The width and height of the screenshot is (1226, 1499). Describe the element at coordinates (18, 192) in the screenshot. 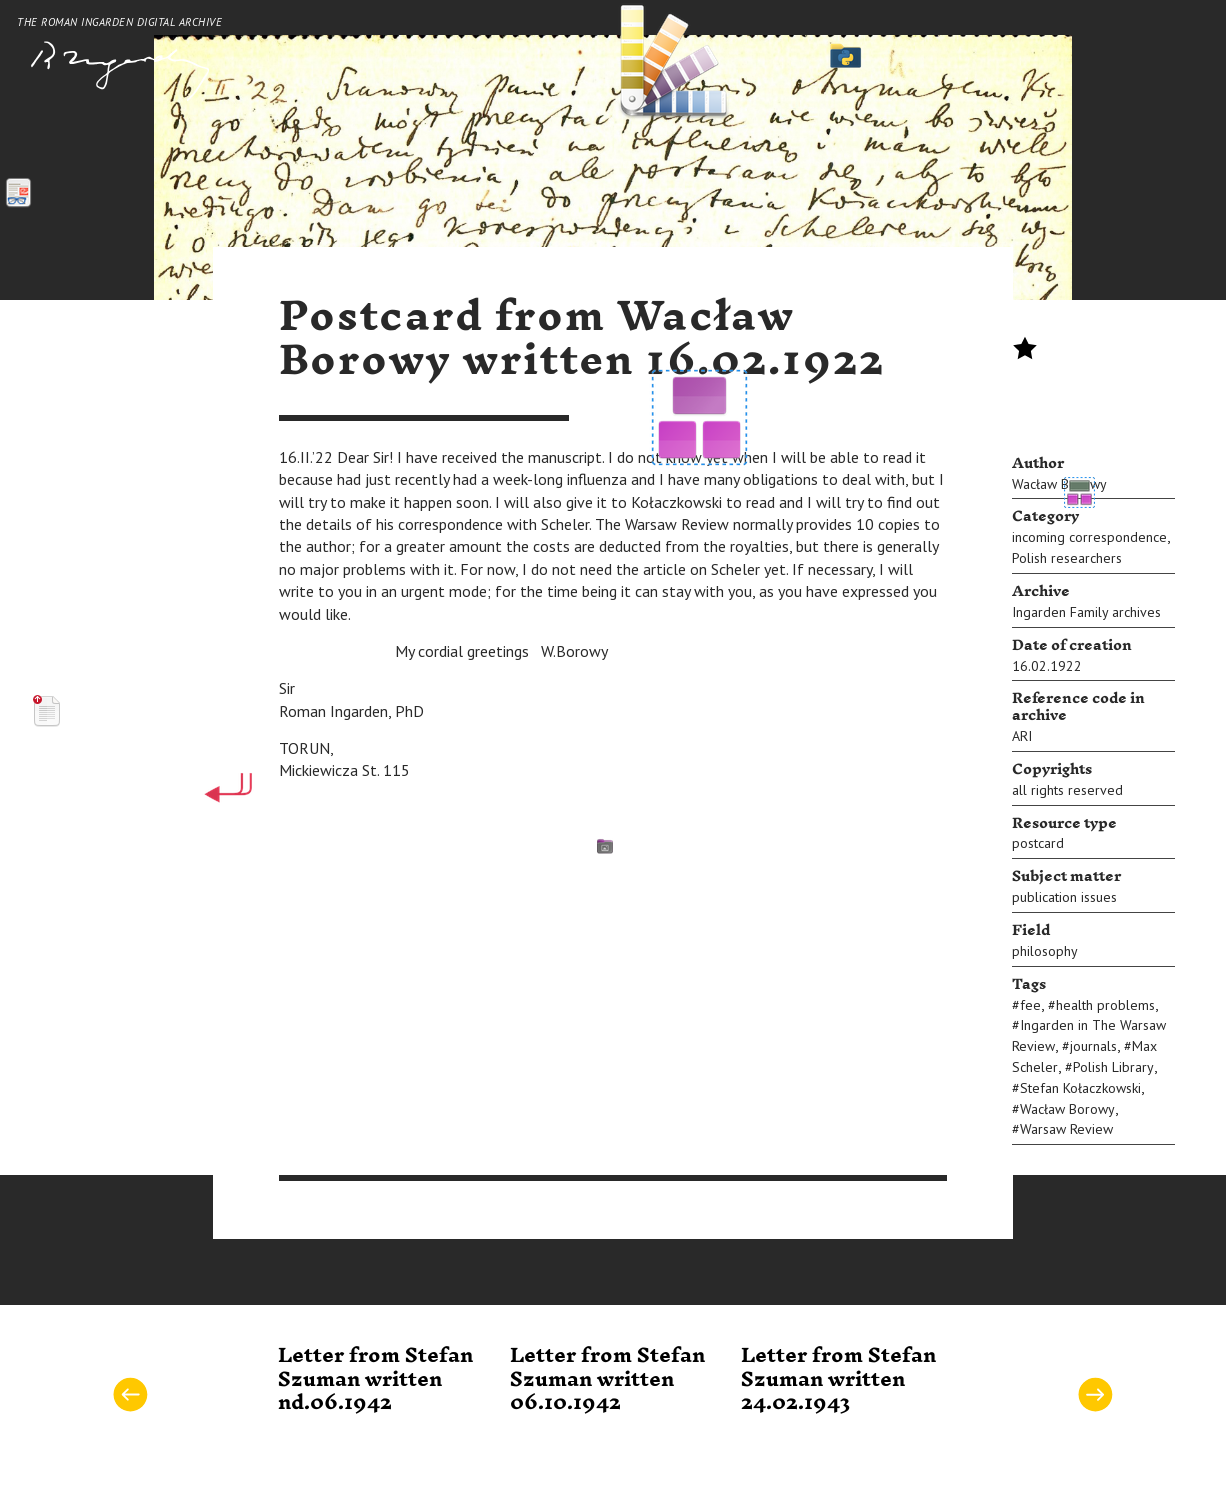

I see `open evince document viewer` at that location.